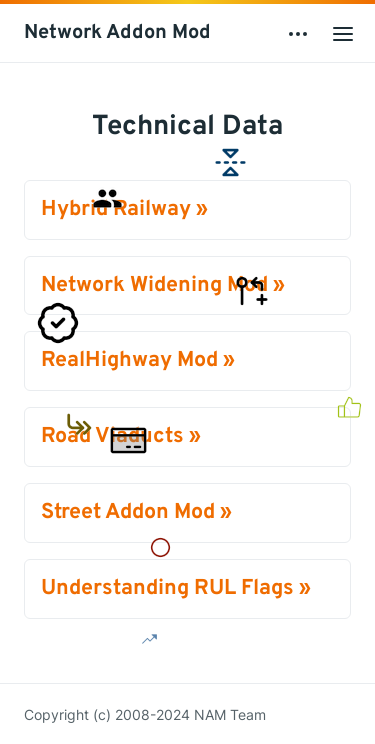 The height and width of the screenshot is (744, 375). What do you see at coordinates (58, 323) in the screenshot?
I see `indicates a verified account or profile` at bounding box center [58, 323].